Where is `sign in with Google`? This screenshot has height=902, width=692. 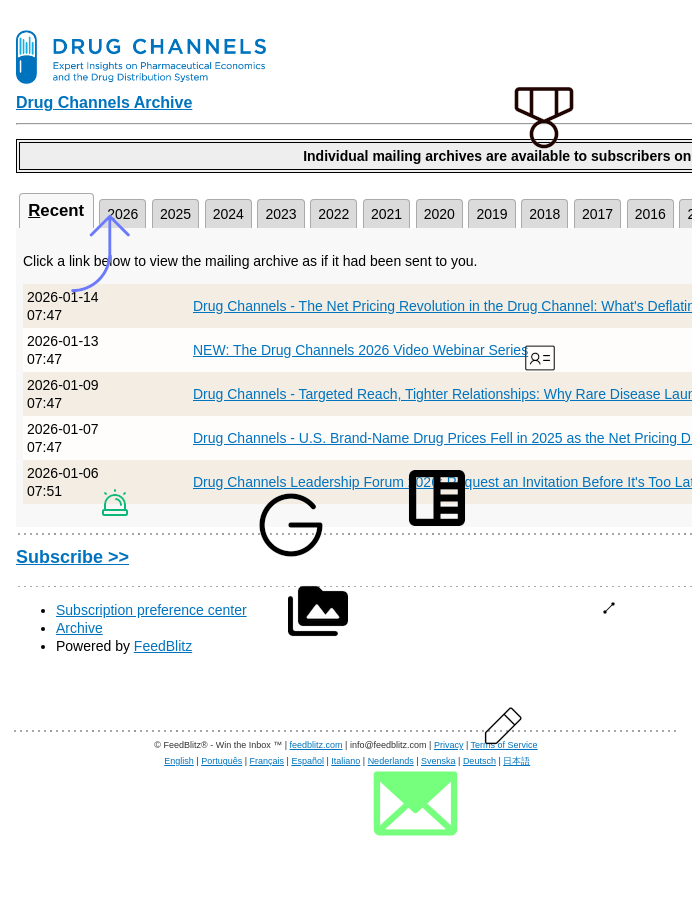 sign in with Google is located at coordinates (291, 525).